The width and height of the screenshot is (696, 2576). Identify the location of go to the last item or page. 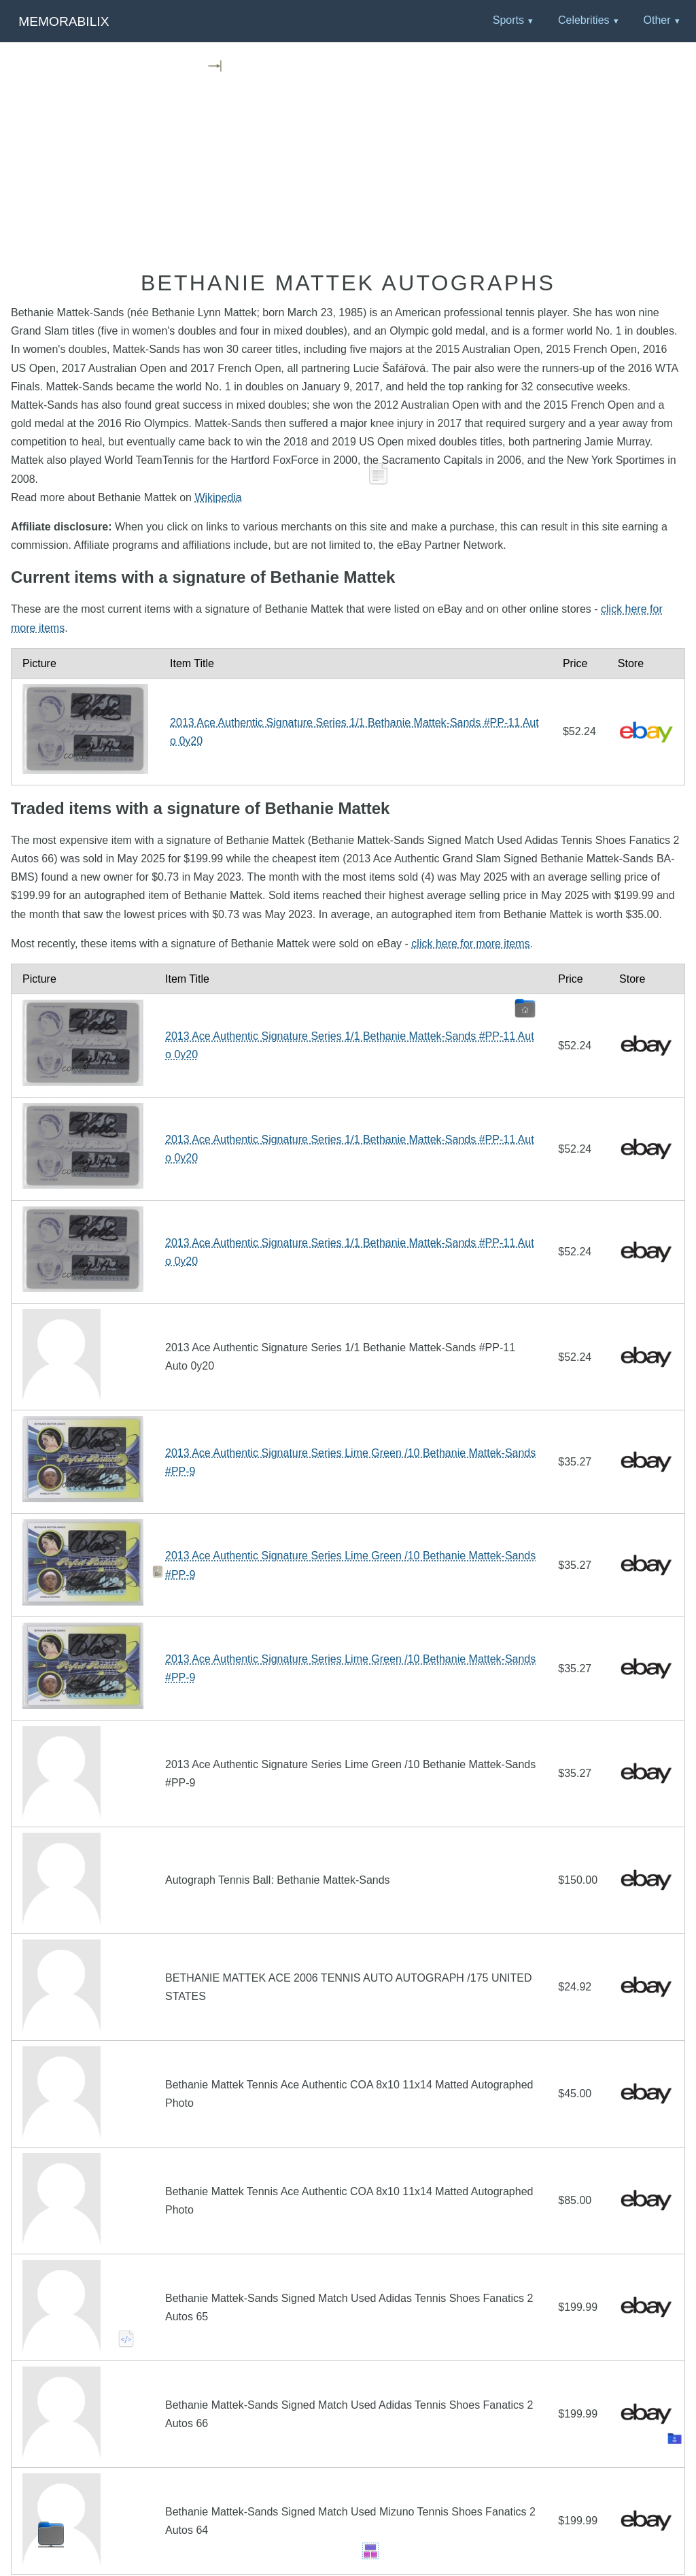
(215, 66).